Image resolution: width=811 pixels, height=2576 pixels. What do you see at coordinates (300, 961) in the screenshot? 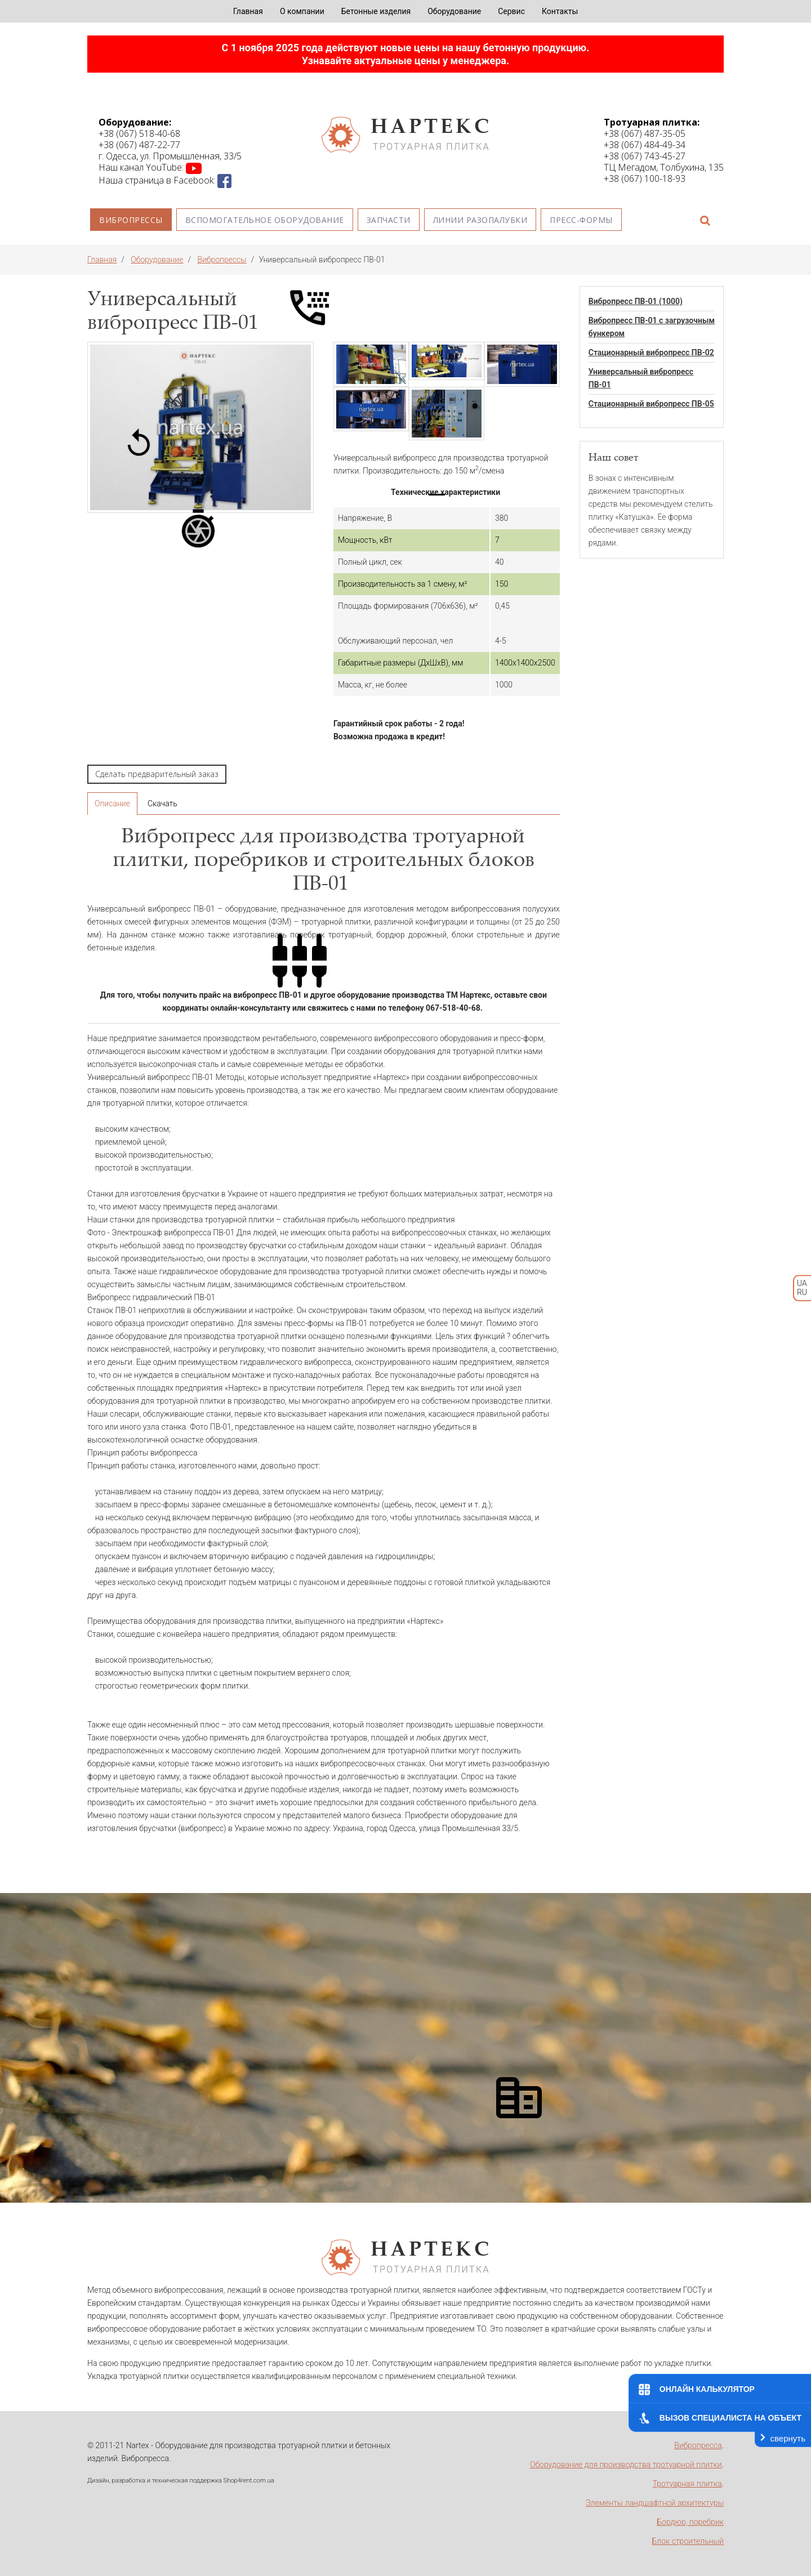
I see `access audio/video input settings` at bounding box center [300, 961].